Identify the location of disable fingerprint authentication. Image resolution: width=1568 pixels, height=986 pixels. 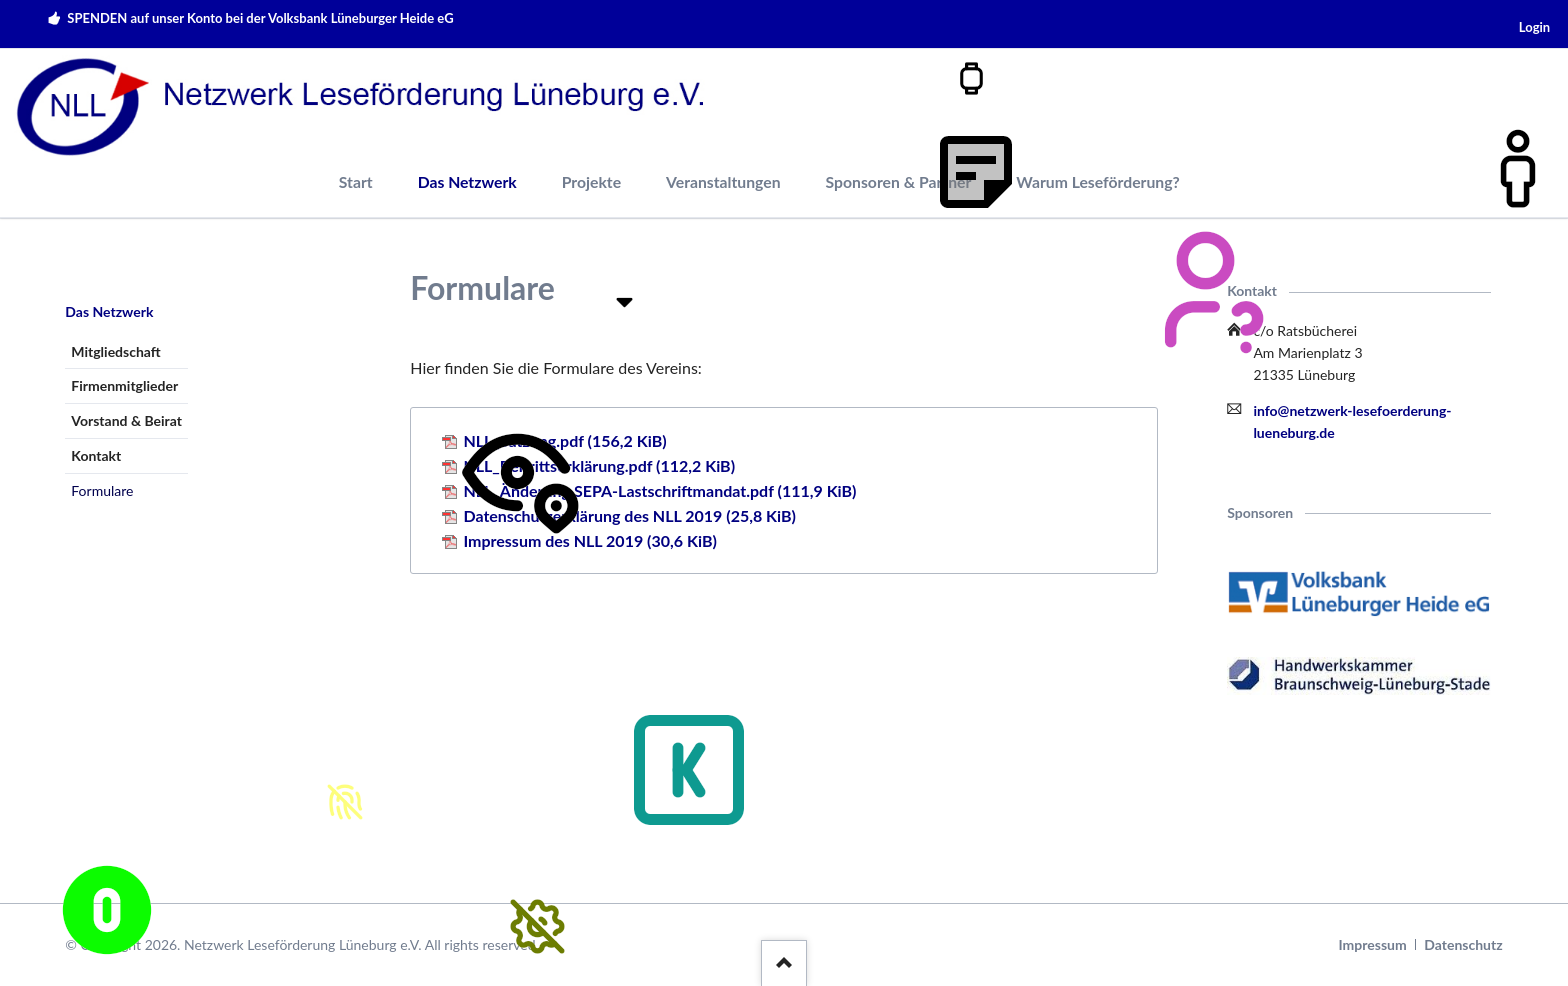
(345, 802).